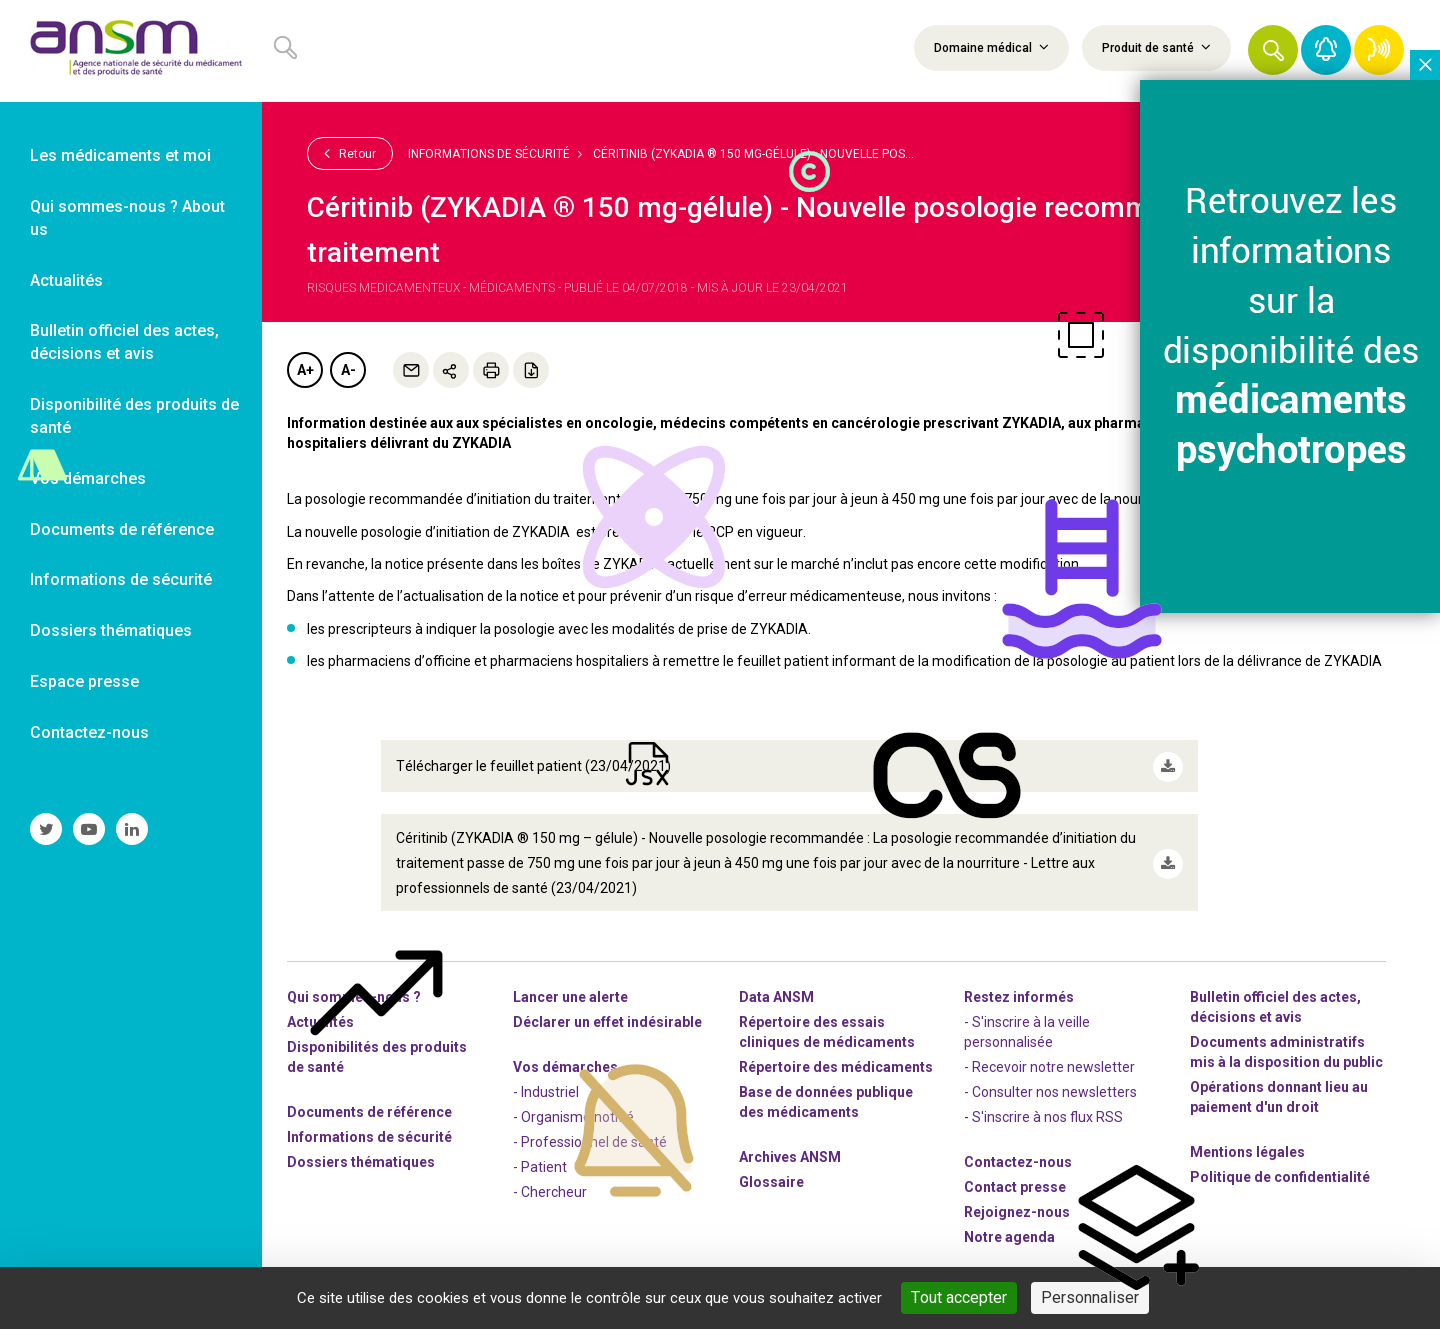 The image size is (1440, 1329). What do you see at coordinates (947, 773) in the screenshot?
I see `connect to Last.fm account` at bounding box center [947, 773].